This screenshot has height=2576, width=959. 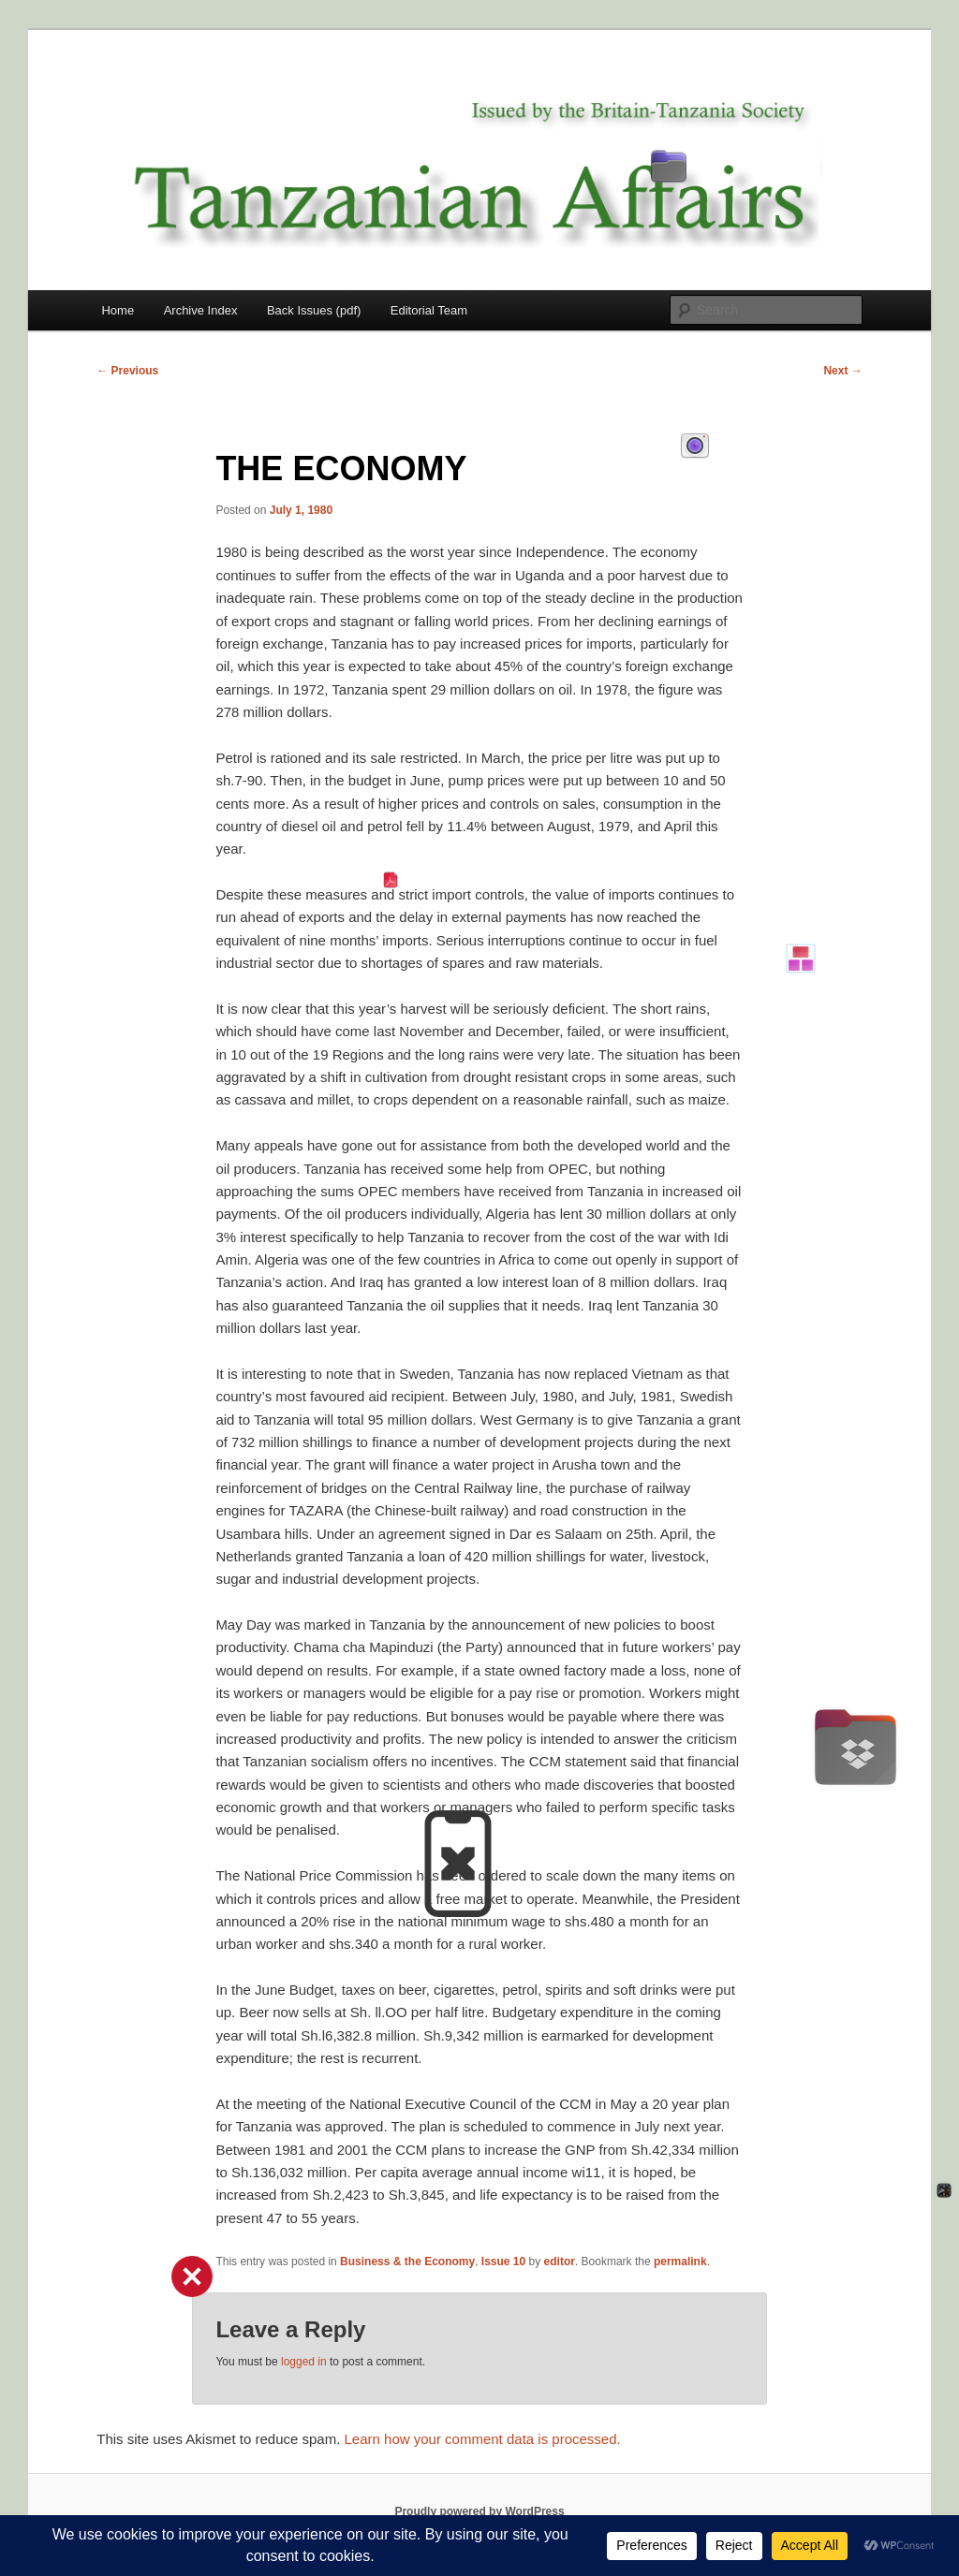 I want to click on cancel the current action or operation, so click(x=192, y=2276).